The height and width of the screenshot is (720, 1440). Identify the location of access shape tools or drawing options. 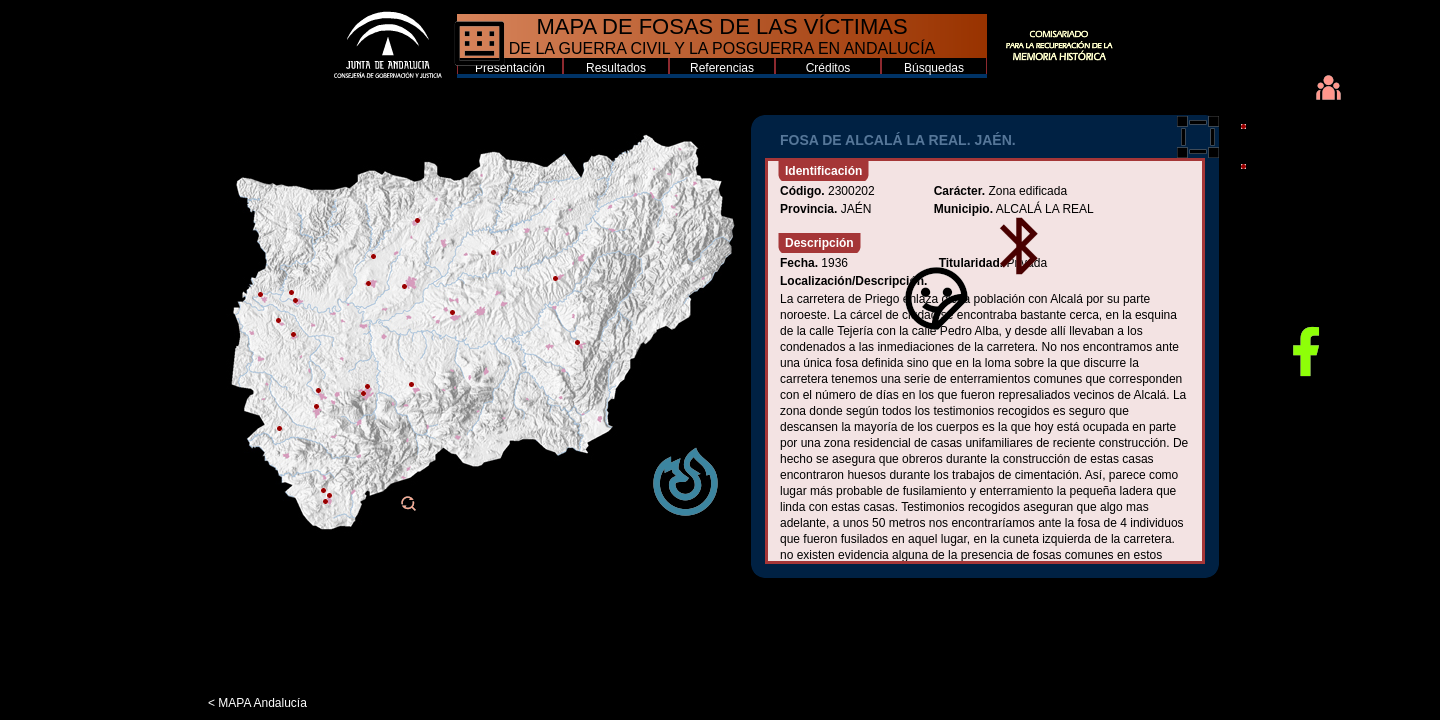
(1198, 137).